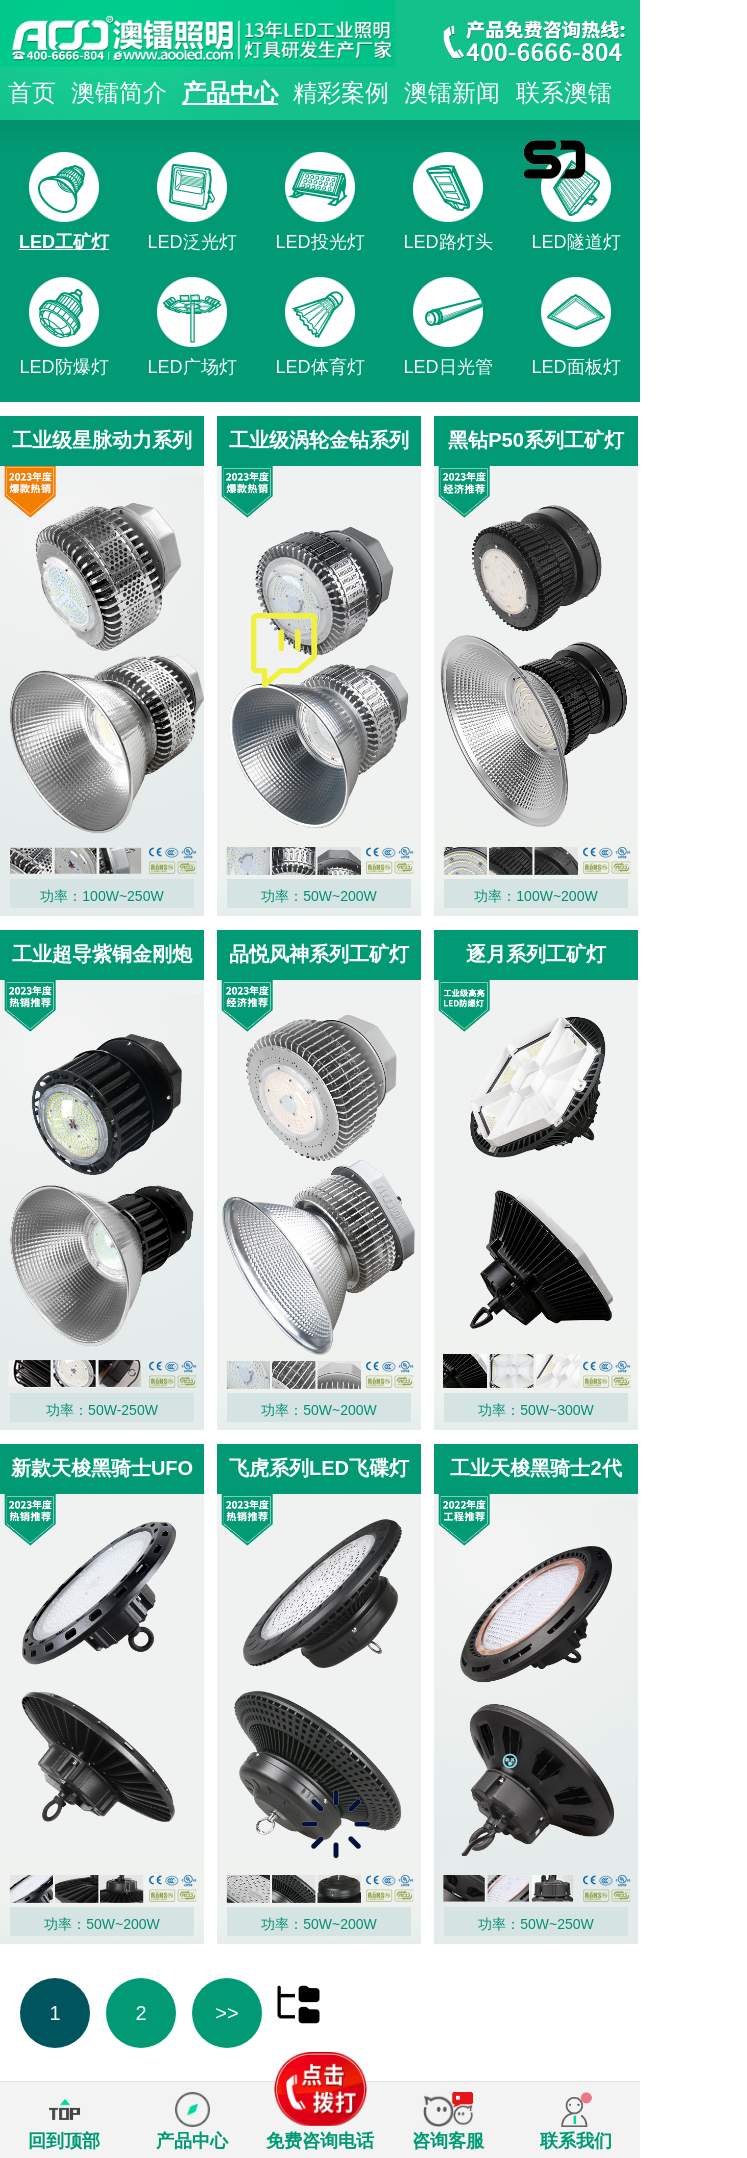 Image resolution: width=747 pixels, height=2158 pixels. Describe the element at coordinates (554, 159) in the screenshot. I see `speaker deck logo` at that location.